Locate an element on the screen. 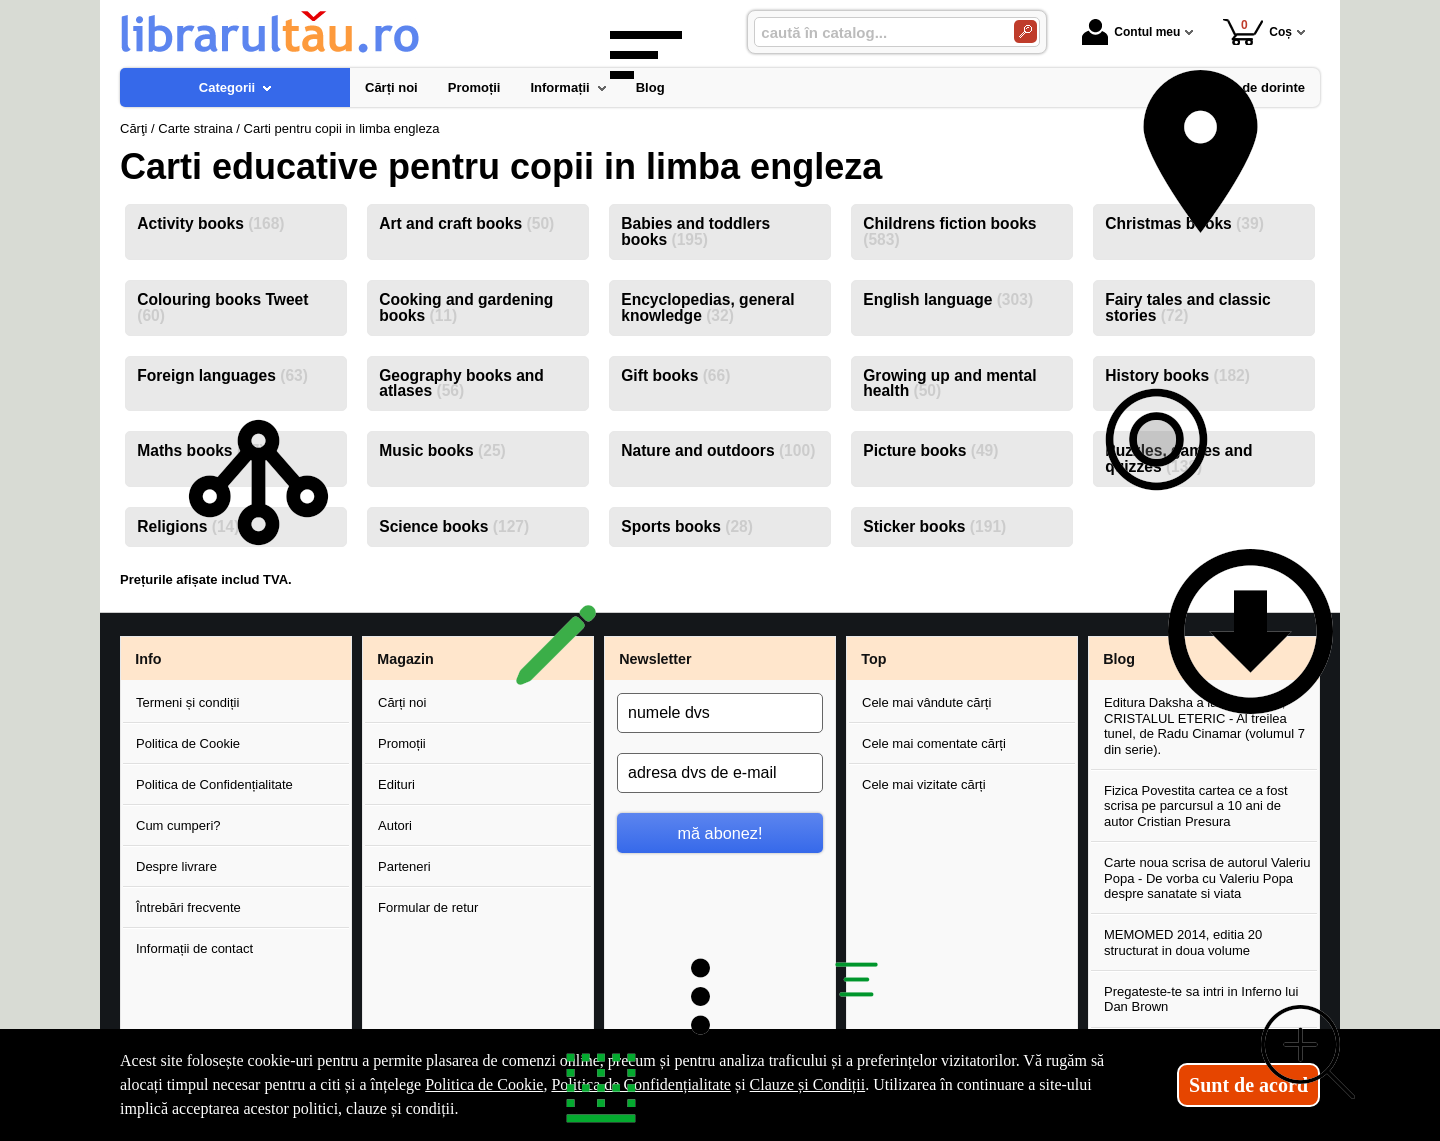 The height and width of the screenshot is (1141, 1440). zoom in on content is located at coordinates (1308, 1052).